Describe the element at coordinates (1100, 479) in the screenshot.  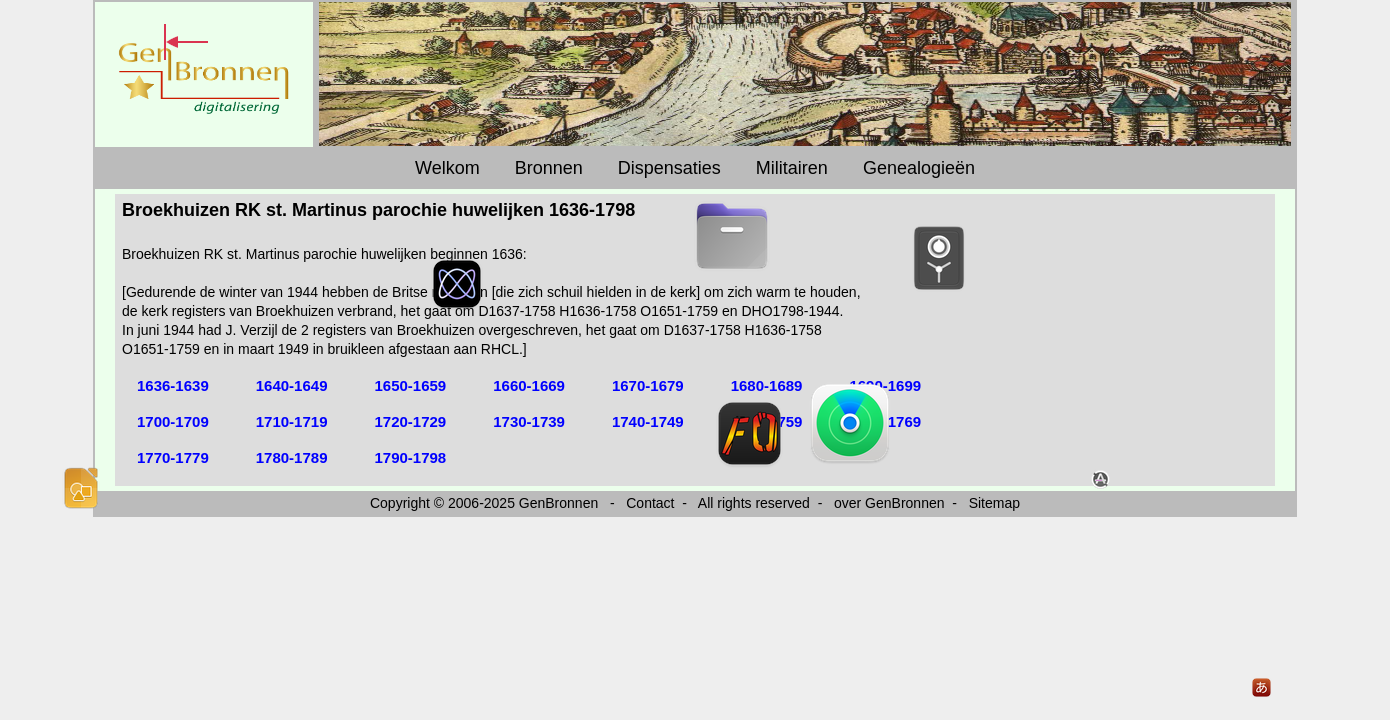
I see `check for and install software updates` at that location.